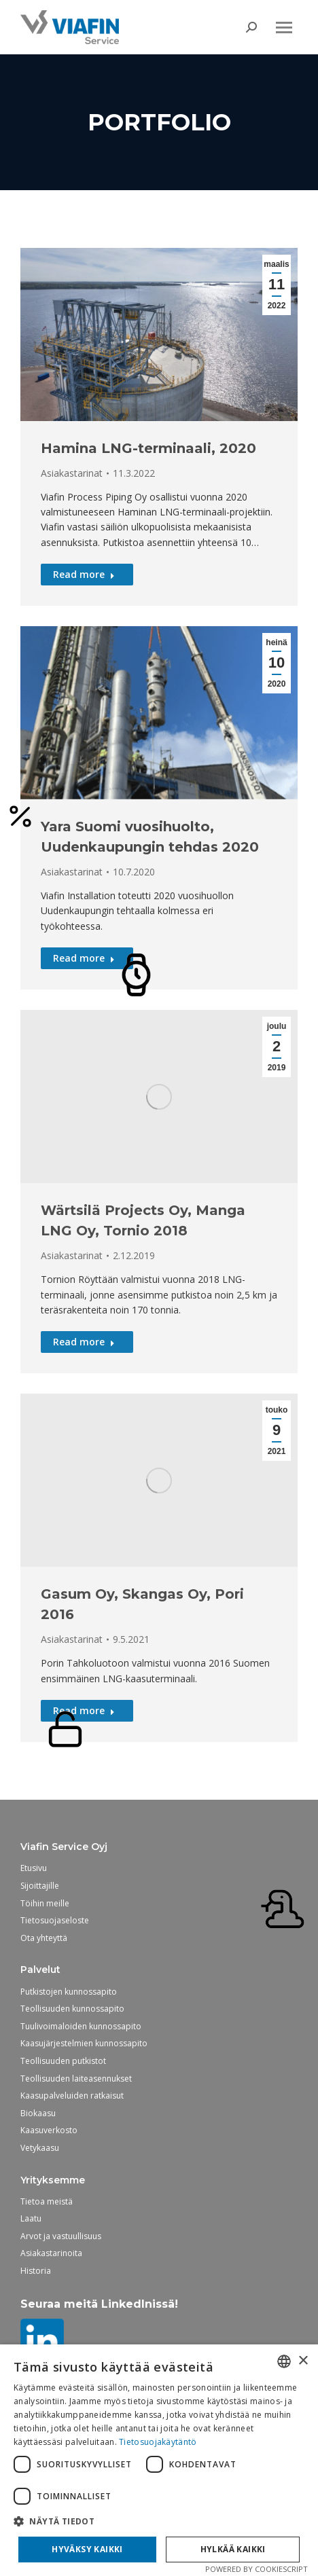  What do you see at coordinates (65, 1729) in the screenshot?
I see `unlock a secured item or feature` at bounding box center [65, 1729].